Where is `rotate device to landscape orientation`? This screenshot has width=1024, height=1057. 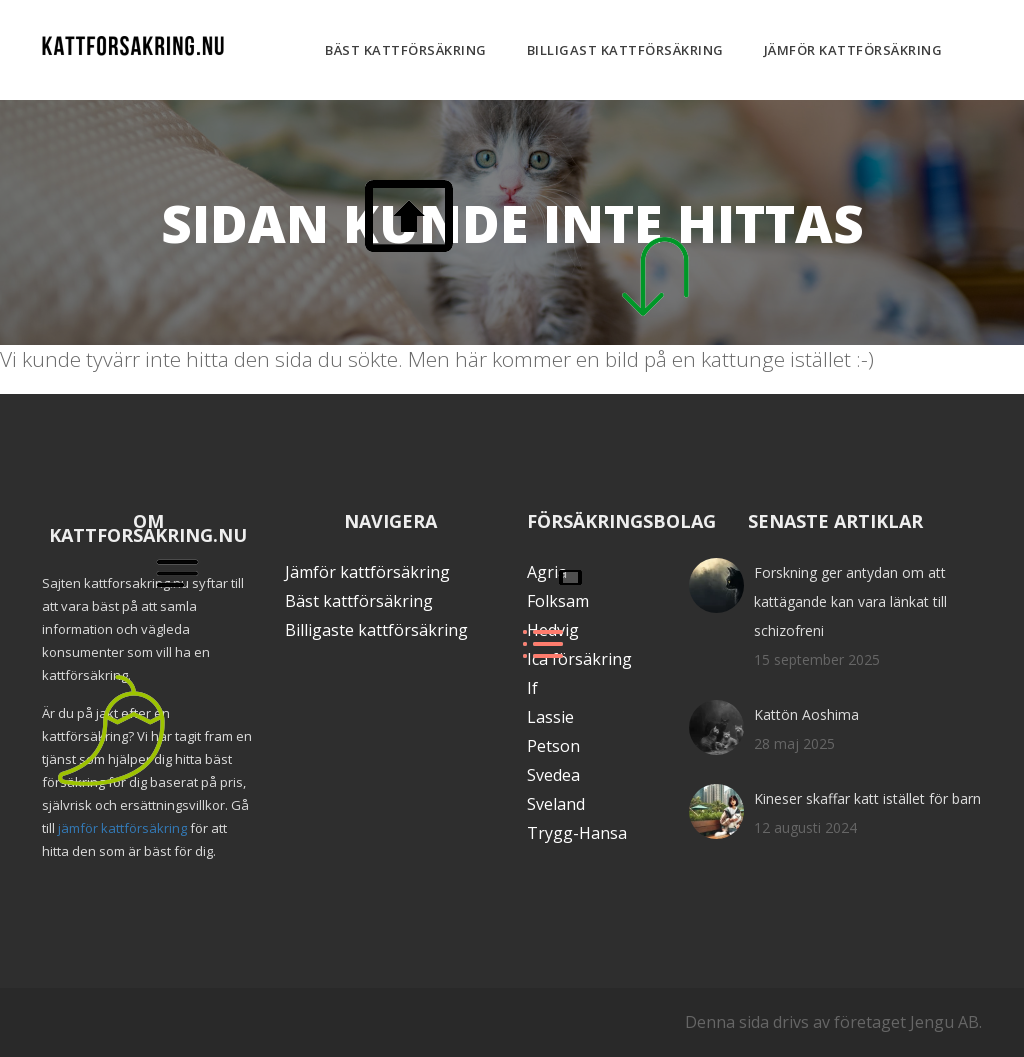
rotate device to landscape orientation is located at coordinates (570, 577).